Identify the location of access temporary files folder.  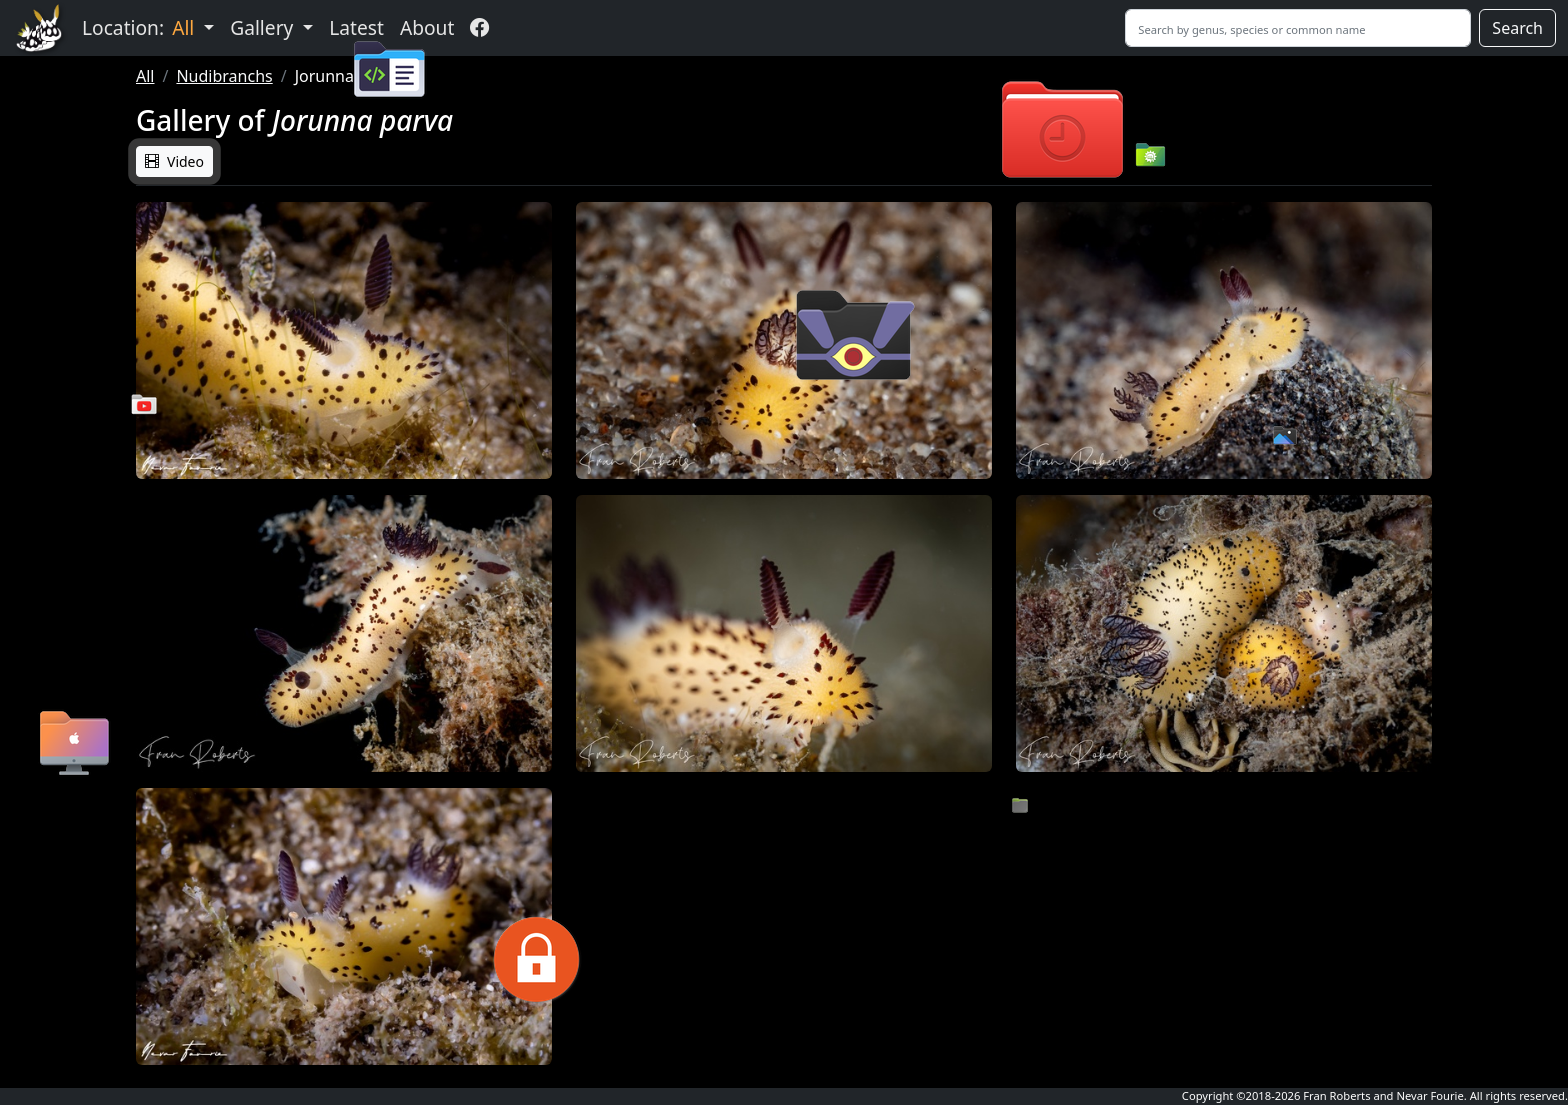
(1062, 129).